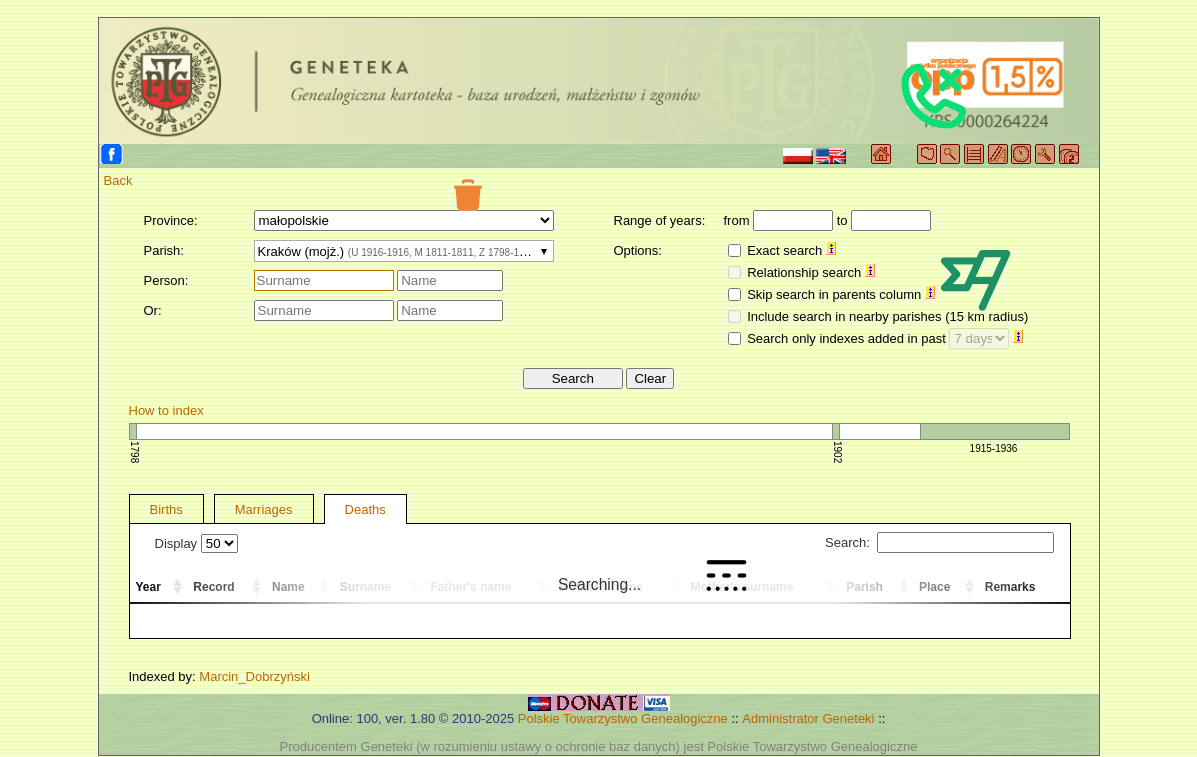  Describe the element at coordinates (726, 575) in the screenshot. I see `select border line style` at that location.